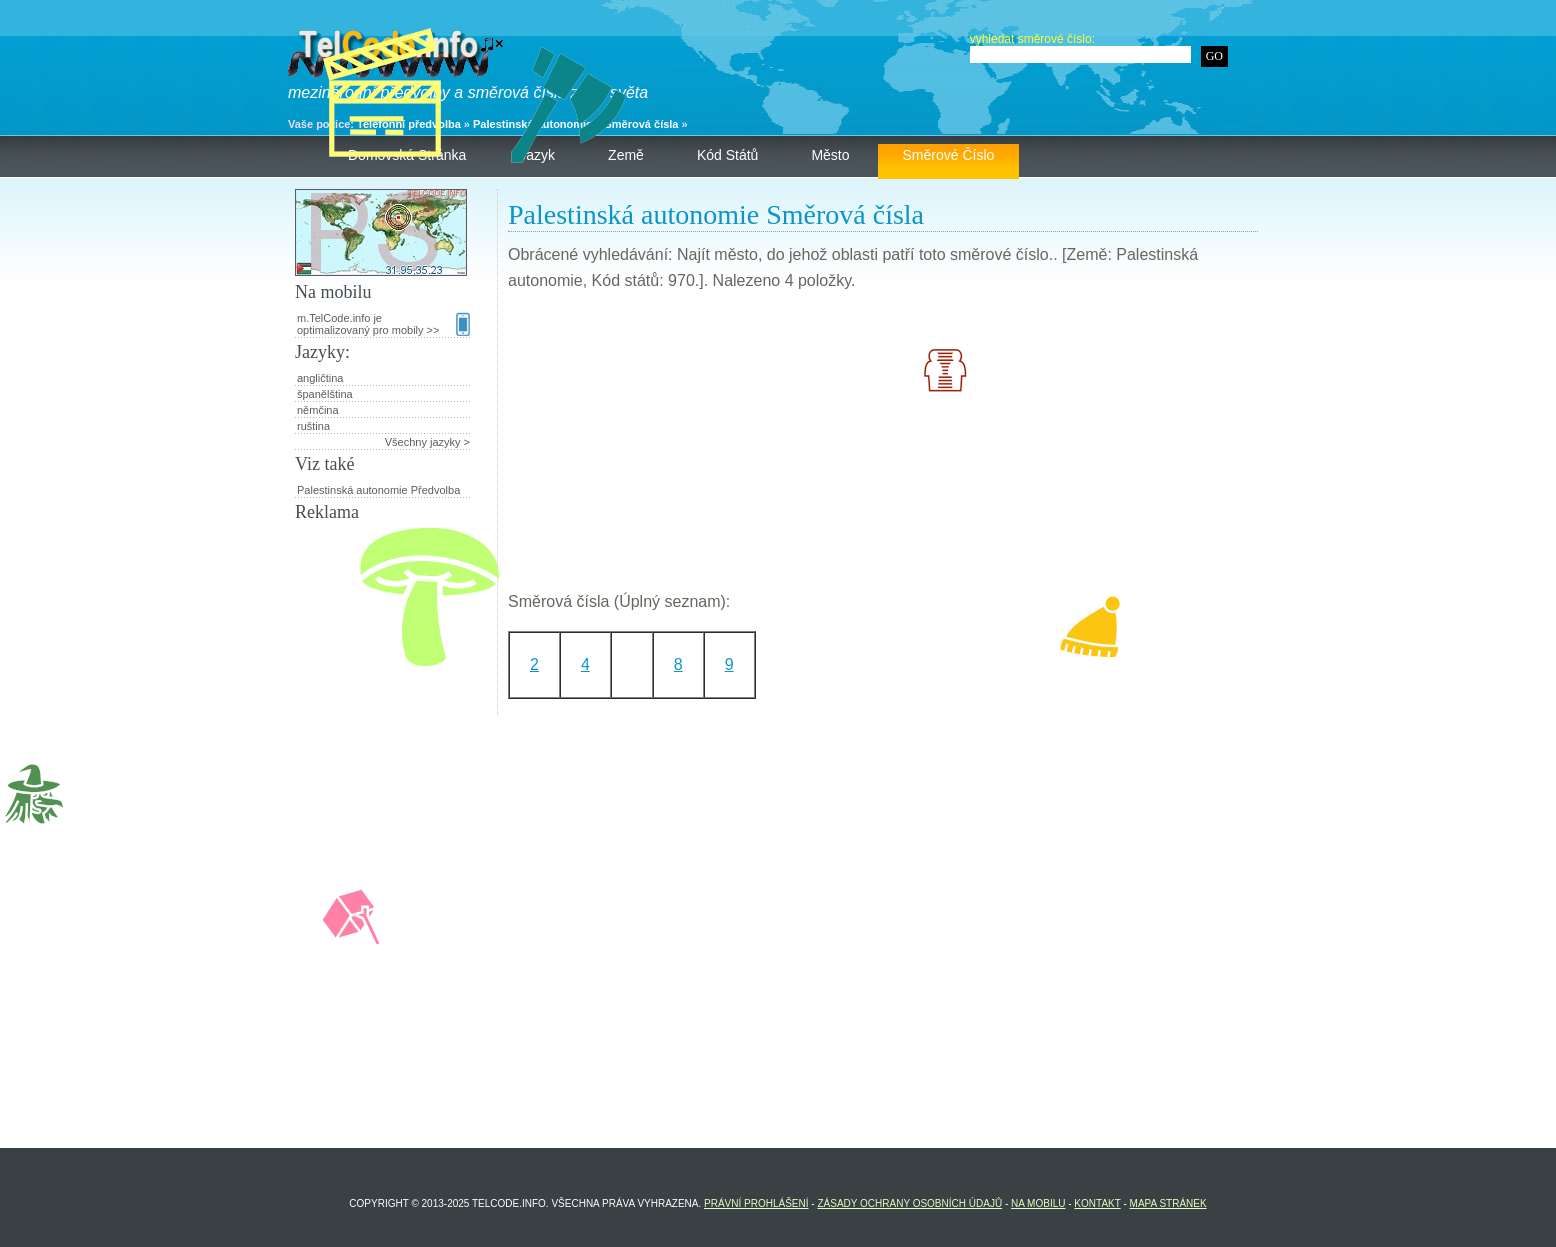 The image size is (1556, 1247). I want to click on winter clothing or cold weather gear category, so click(1090, 627).